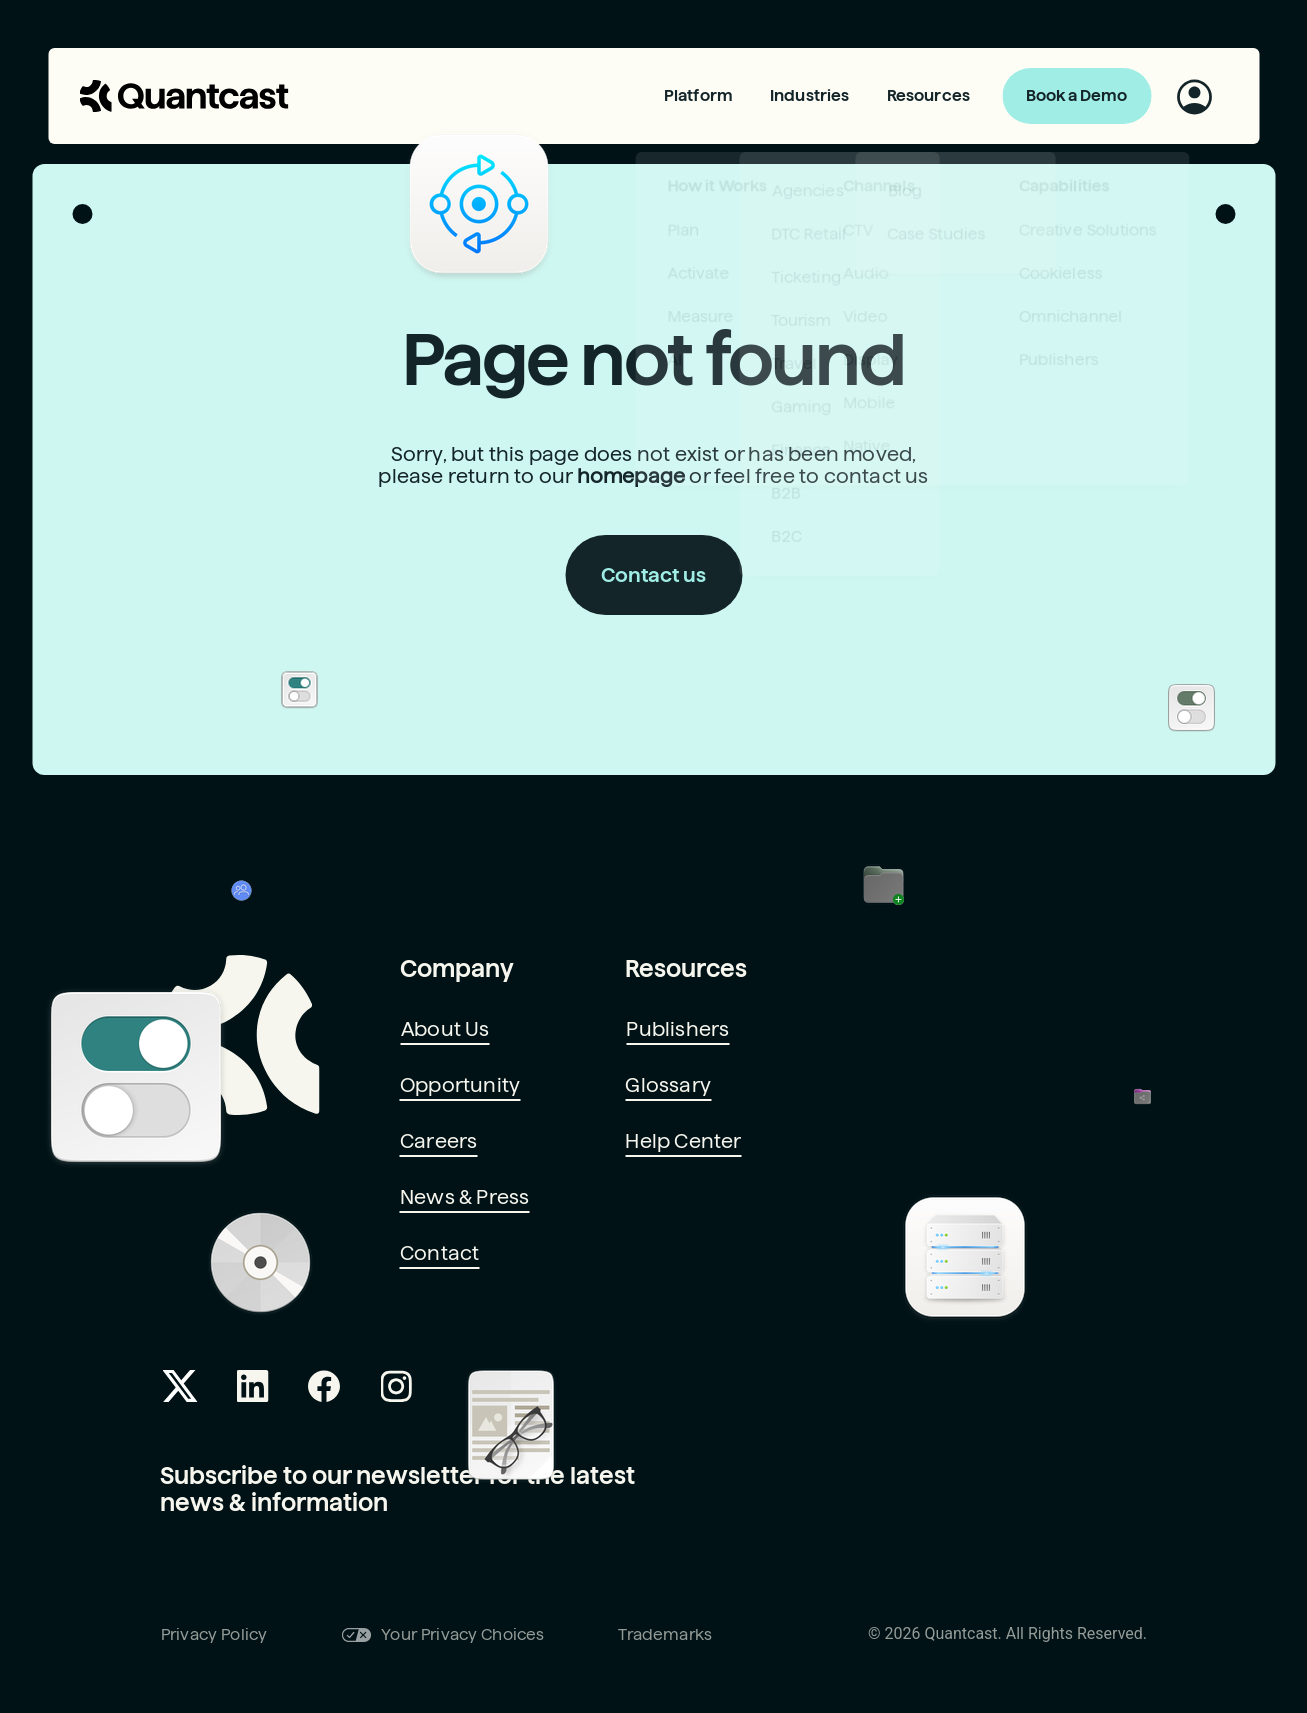 This screenshot has height=1713, width=1307. Describe the element at coordinates (883, 884) in the screenshot. I see `create a new folder` at that location.